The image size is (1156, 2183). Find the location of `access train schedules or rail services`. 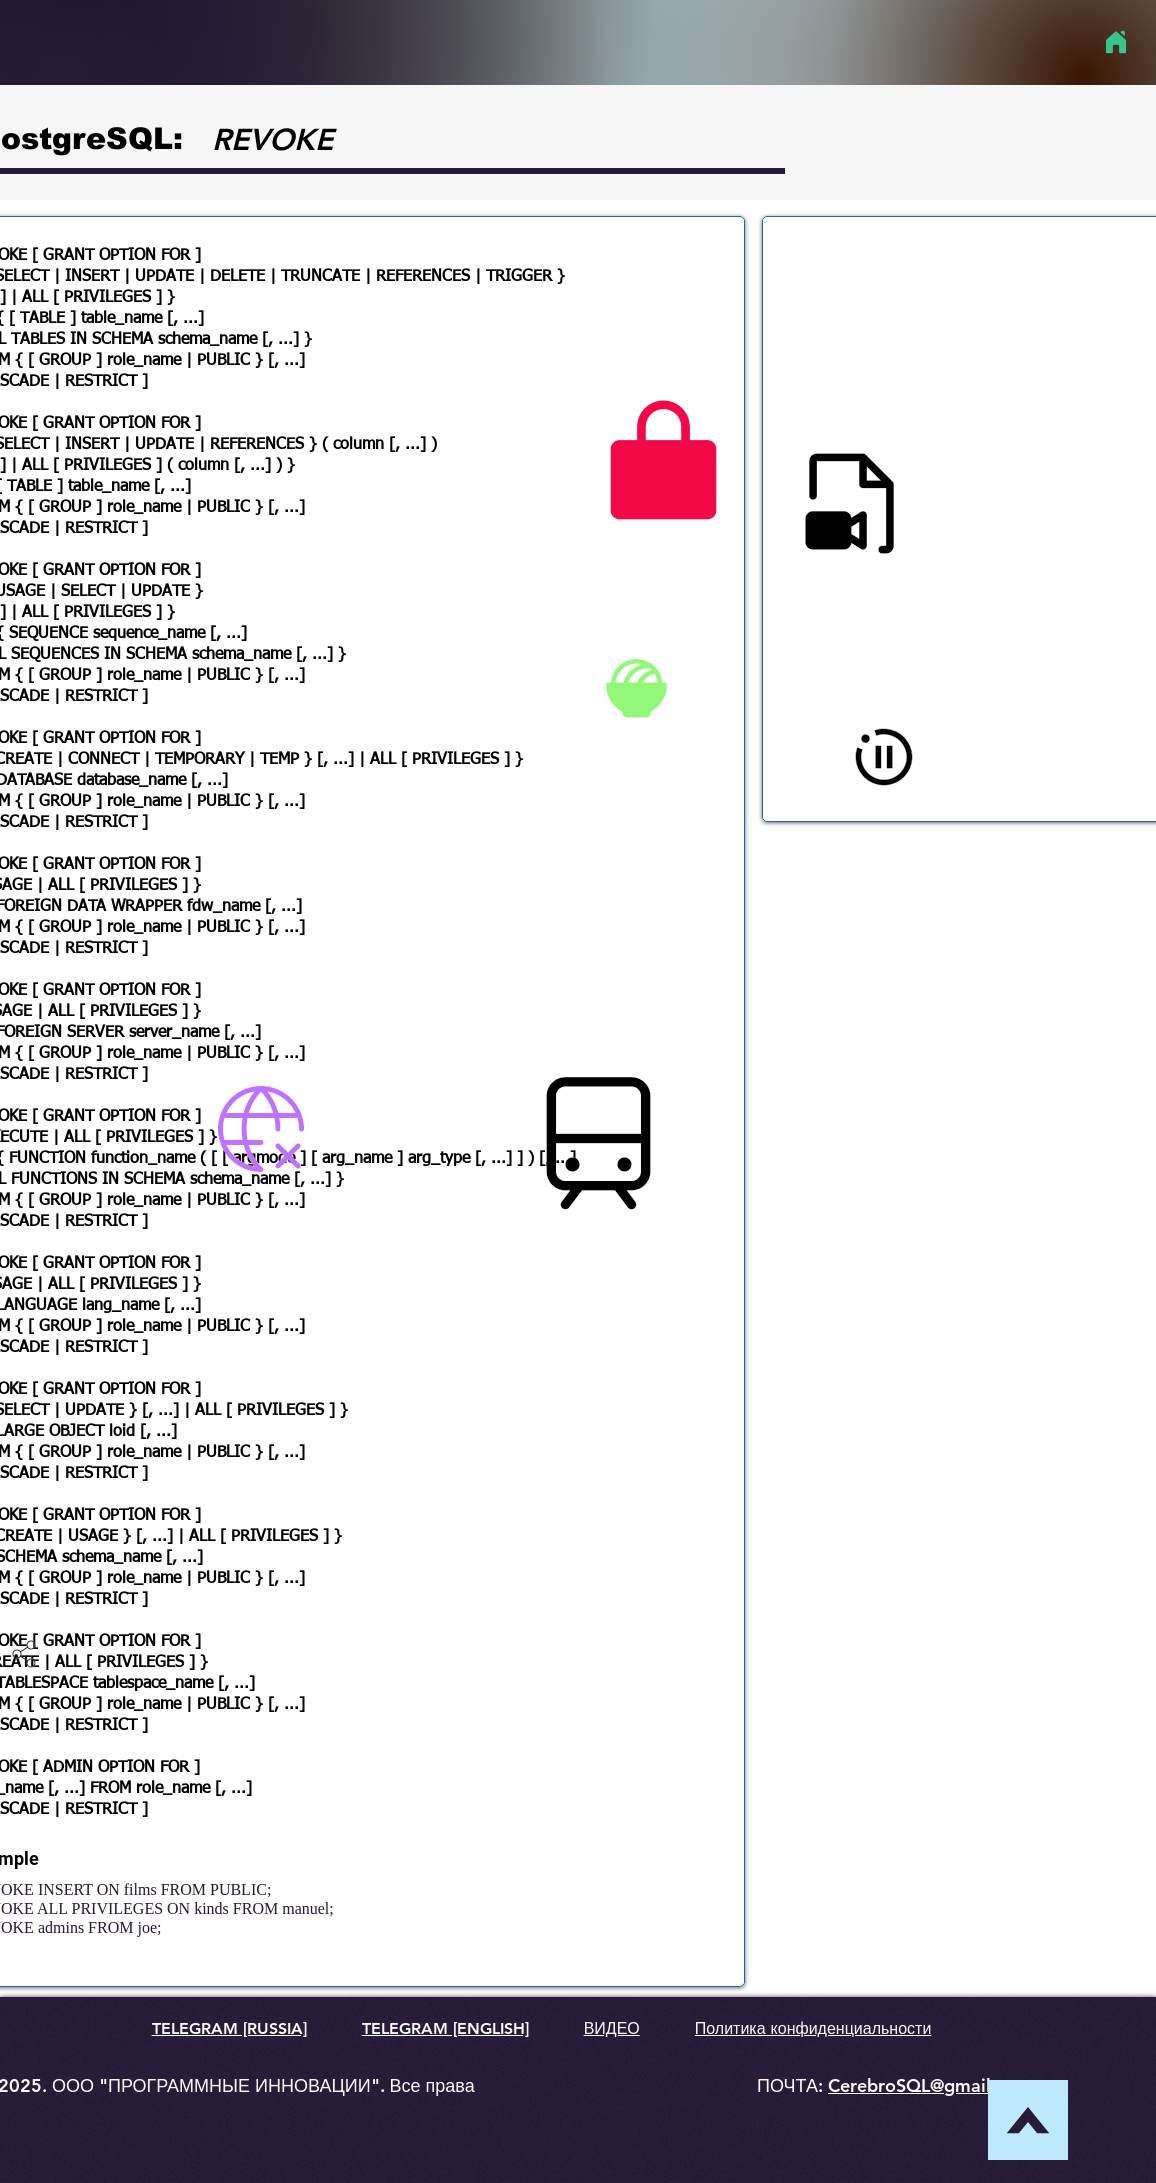

access train schedules or rail services is located at coordinates (598, 1138).